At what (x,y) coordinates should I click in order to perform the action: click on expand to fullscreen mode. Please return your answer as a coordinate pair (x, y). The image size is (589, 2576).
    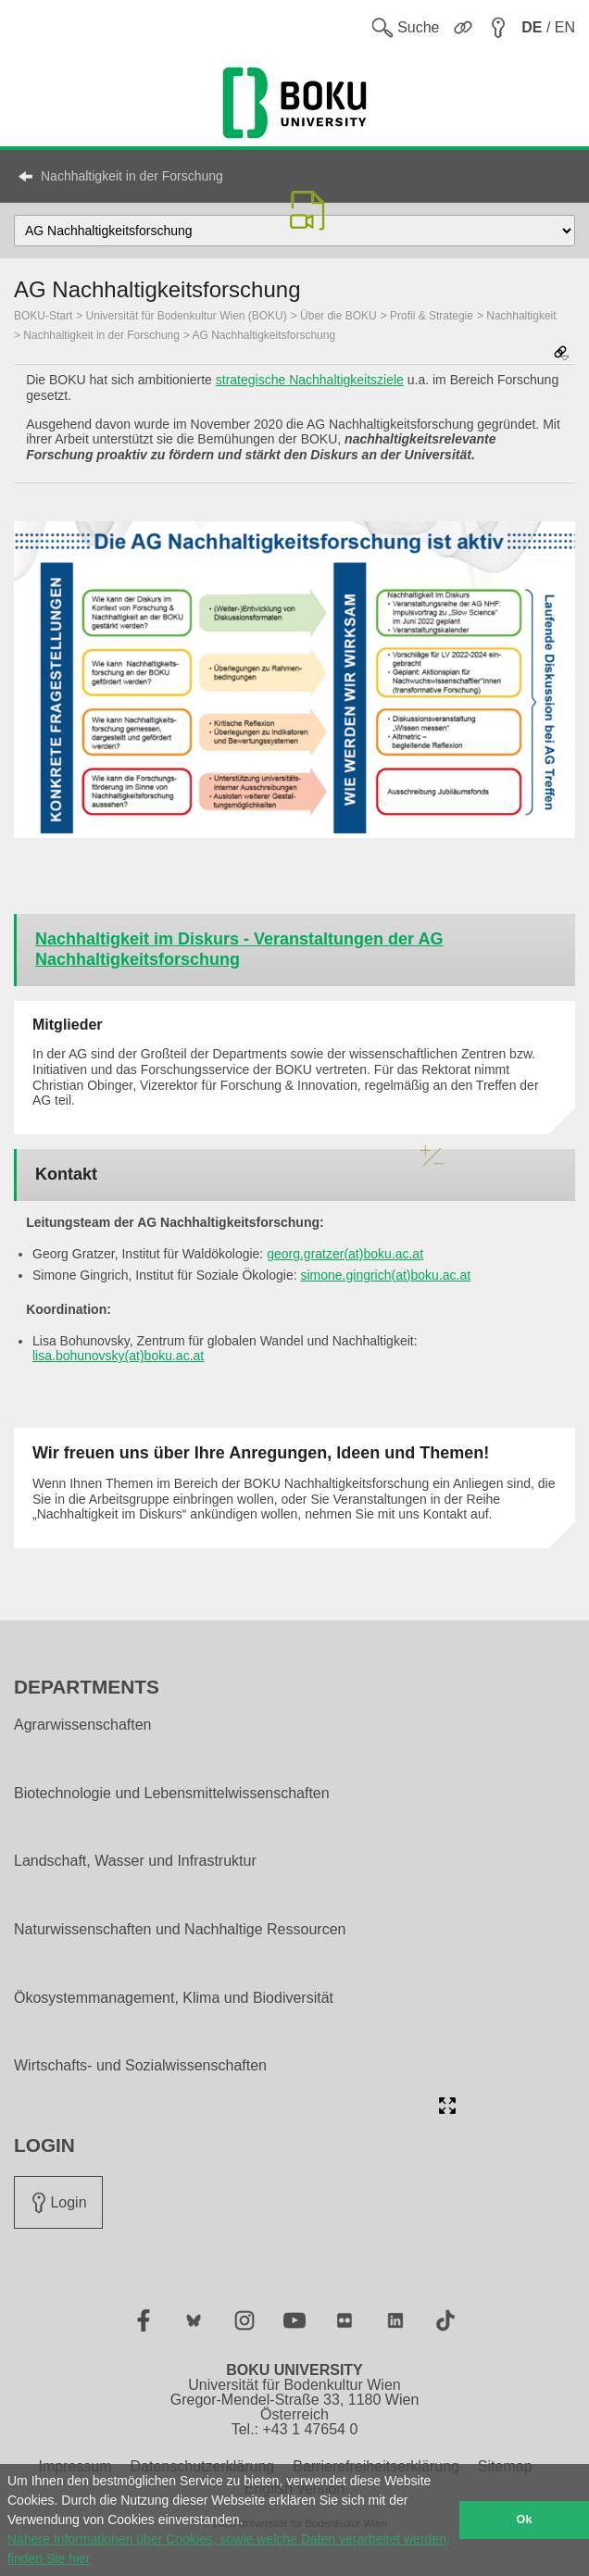
    Looking at the image, I should click on (447, 2106).